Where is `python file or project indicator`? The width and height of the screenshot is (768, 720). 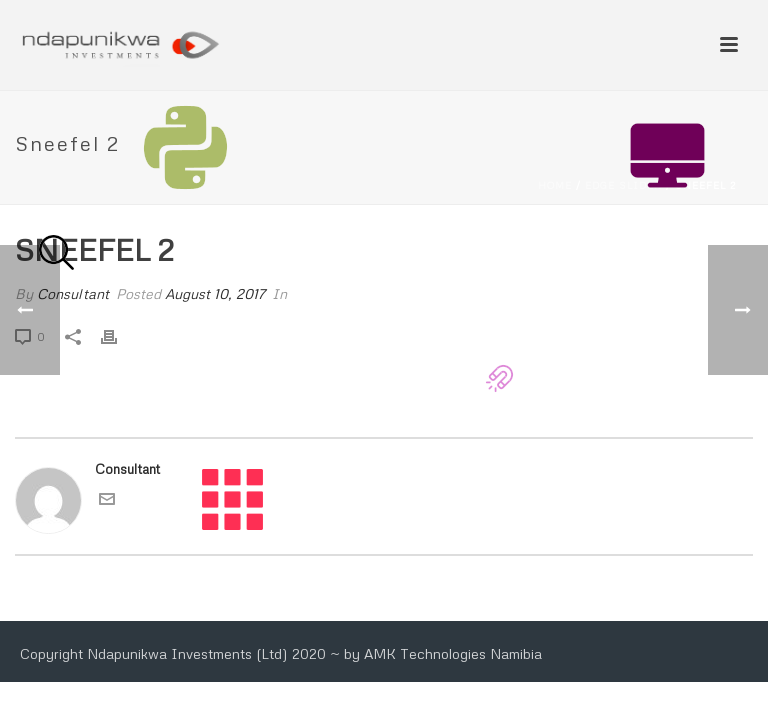
python file or project indicator is located at coordinates (185, 147).